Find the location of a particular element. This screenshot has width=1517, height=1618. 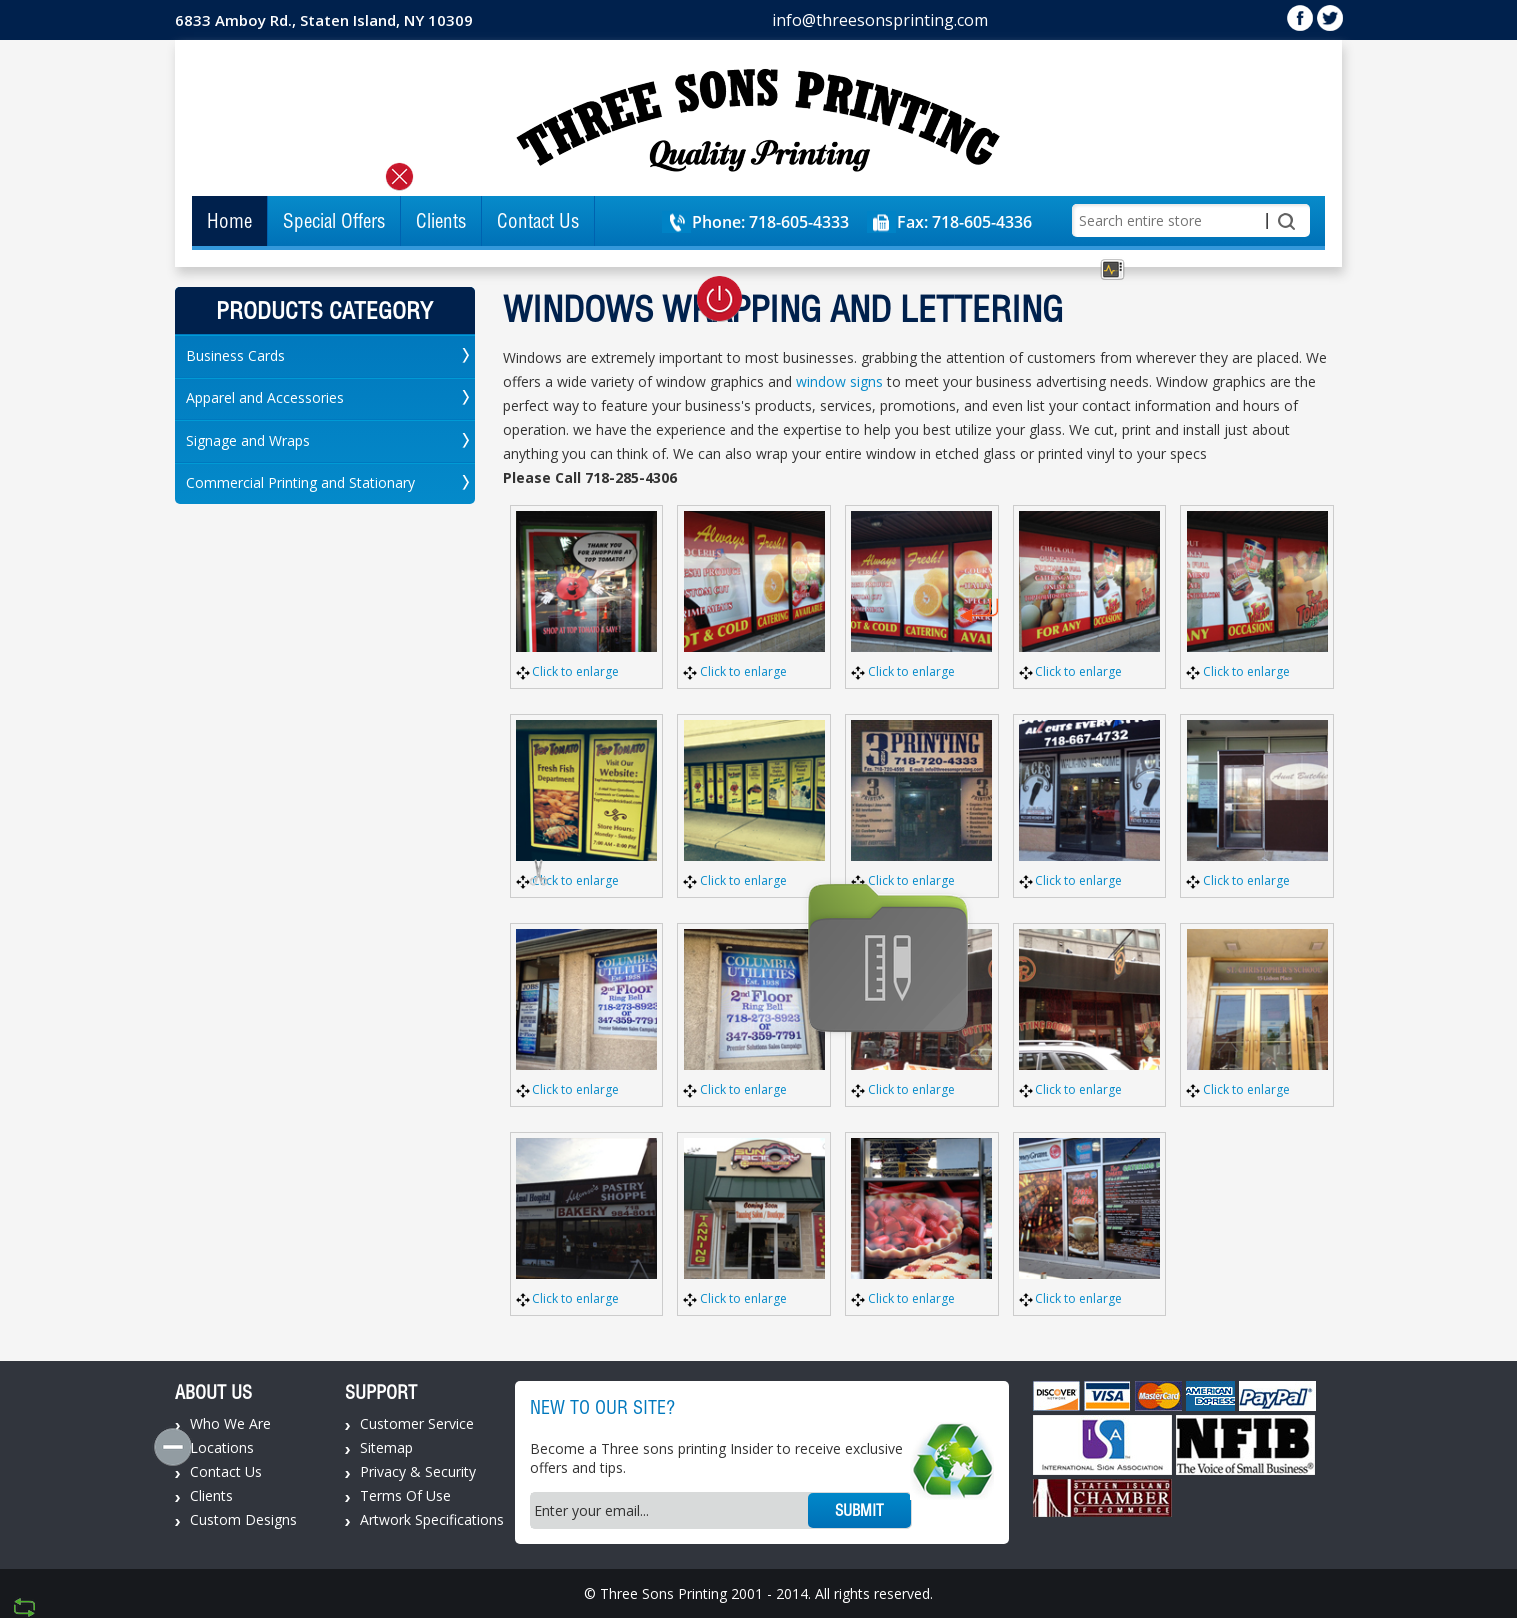

shut down or power off the system is located at coordinates (720, 299).